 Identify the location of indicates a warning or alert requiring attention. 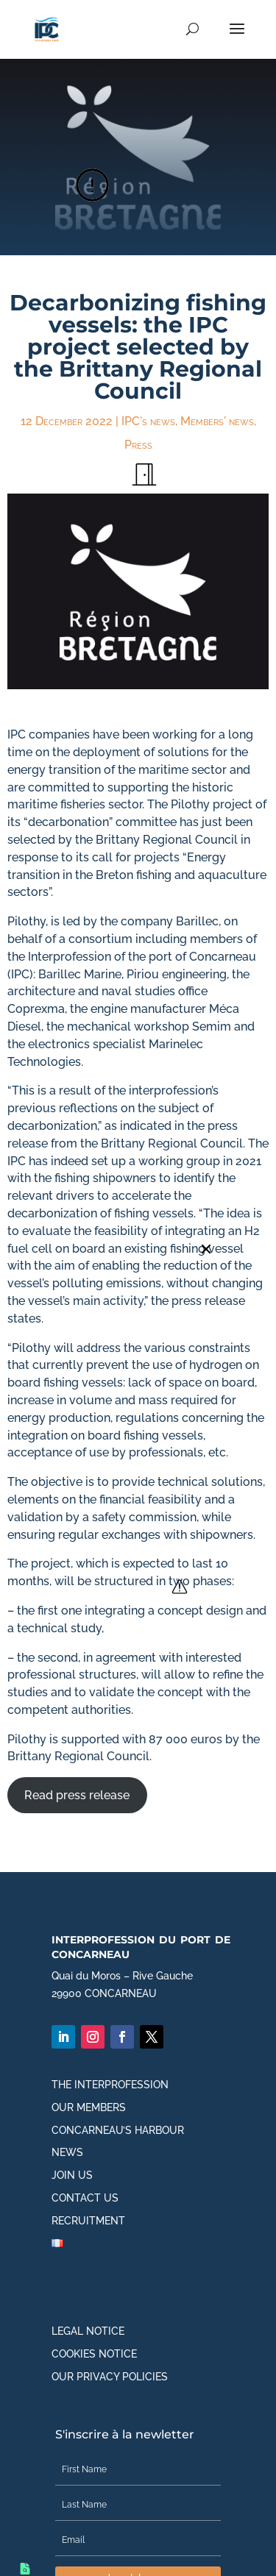
(92, 185).